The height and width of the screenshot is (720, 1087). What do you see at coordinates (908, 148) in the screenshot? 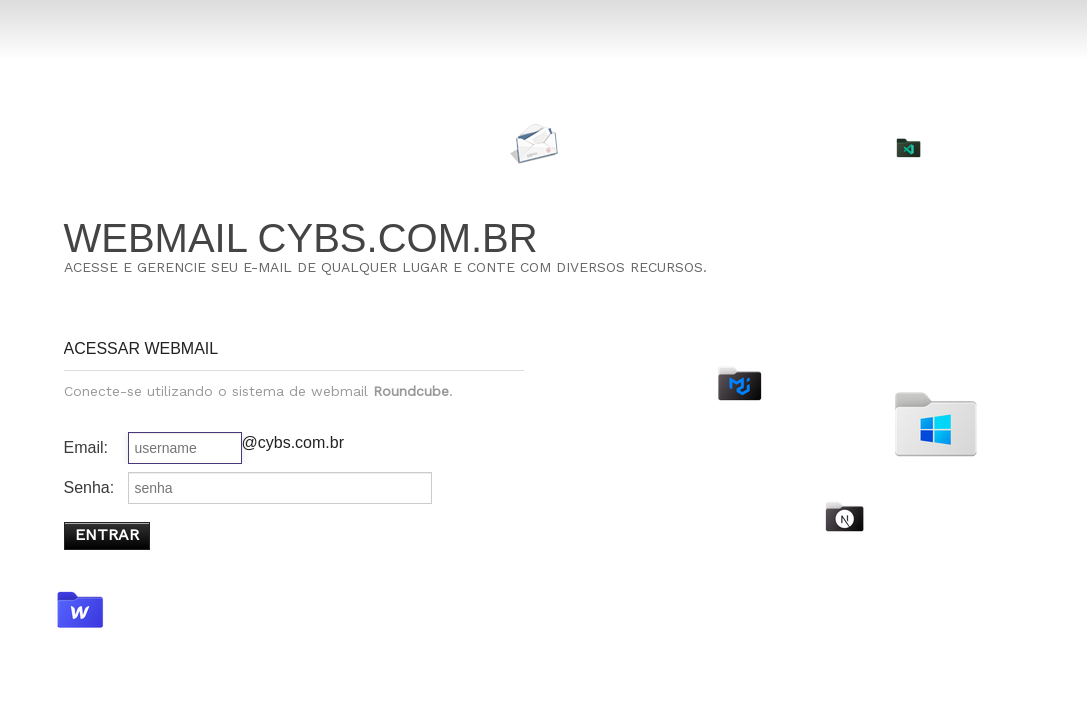
I see `folder containing VS Code Insider projects` at bounding box center [908, 148].